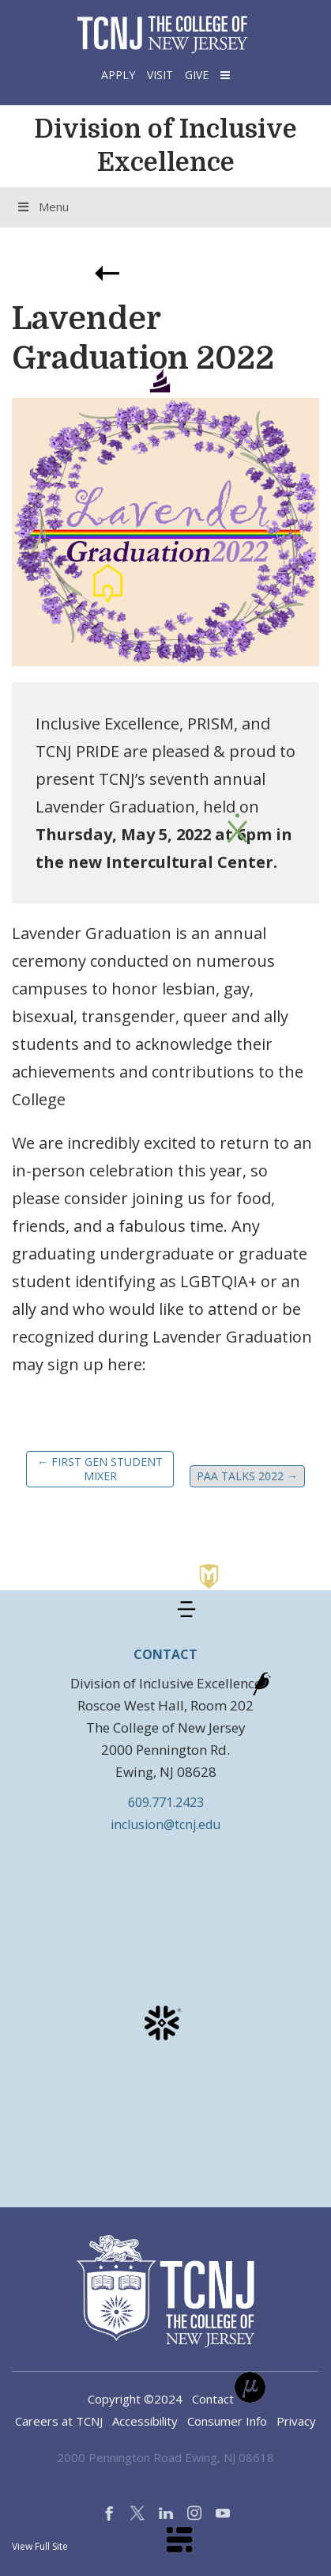 This screenshot has height=2576, width=331. I want to click on open navigation menu, so click(186, 1609).